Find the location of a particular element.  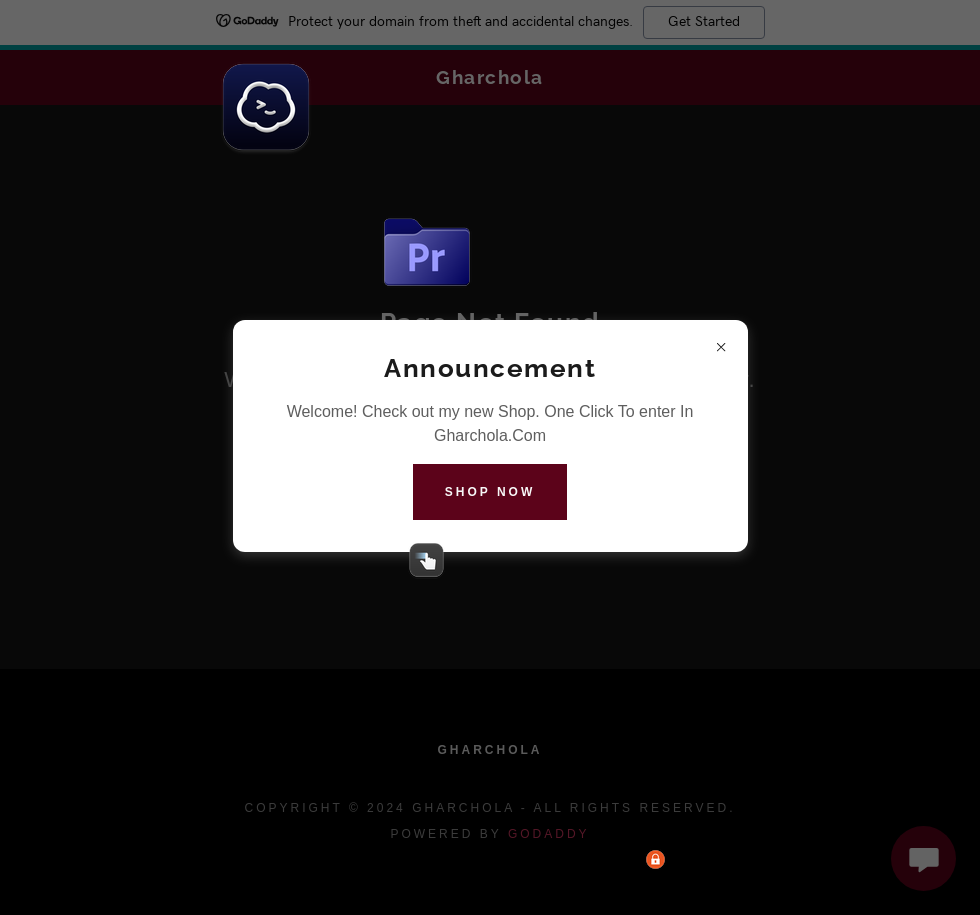

open termius ssh client is located at coordinates (266, 107).